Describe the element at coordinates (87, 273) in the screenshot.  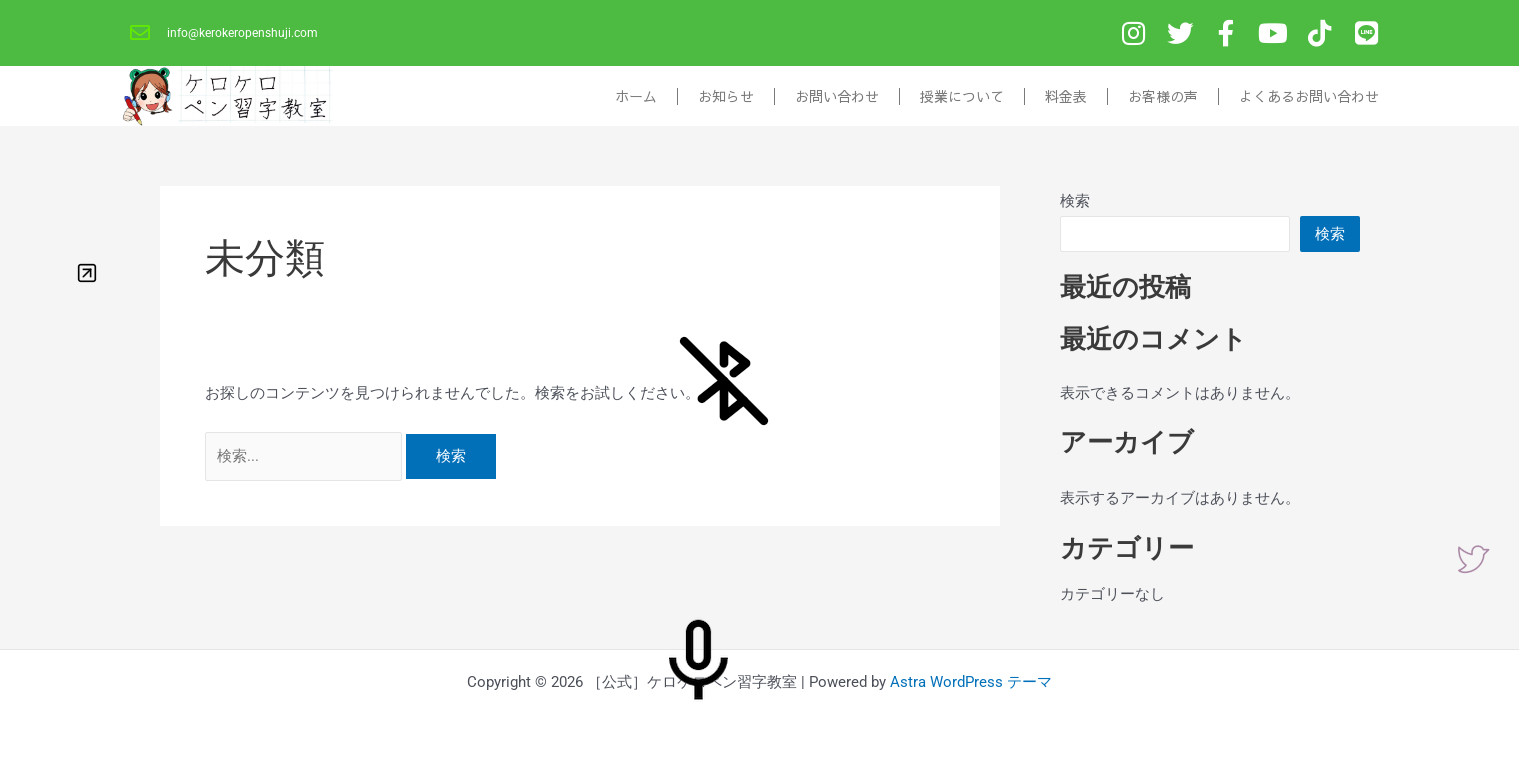
I see `open link in a new window or tab` at that location.